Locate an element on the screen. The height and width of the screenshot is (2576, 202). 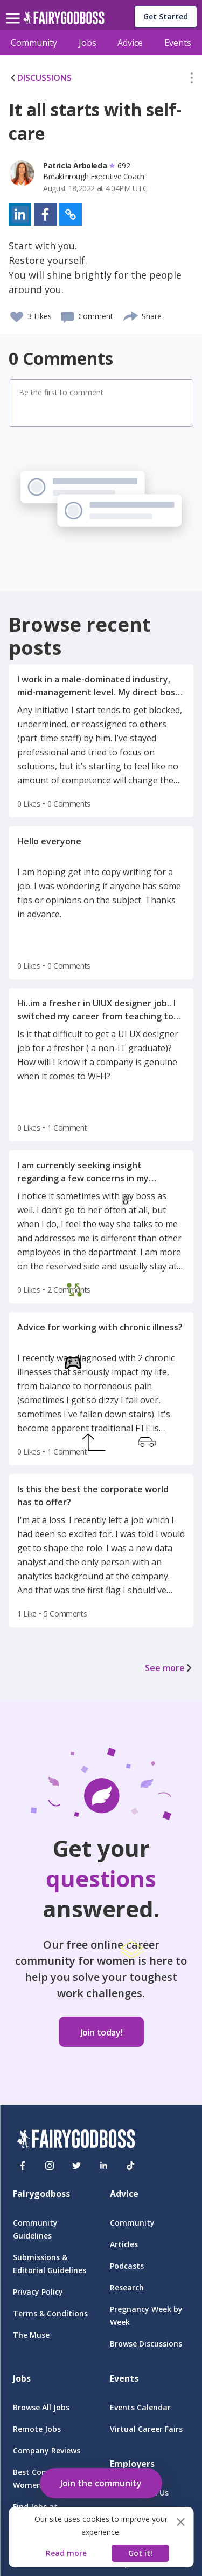
go back and return to top is located at coordinates (93, 1443).